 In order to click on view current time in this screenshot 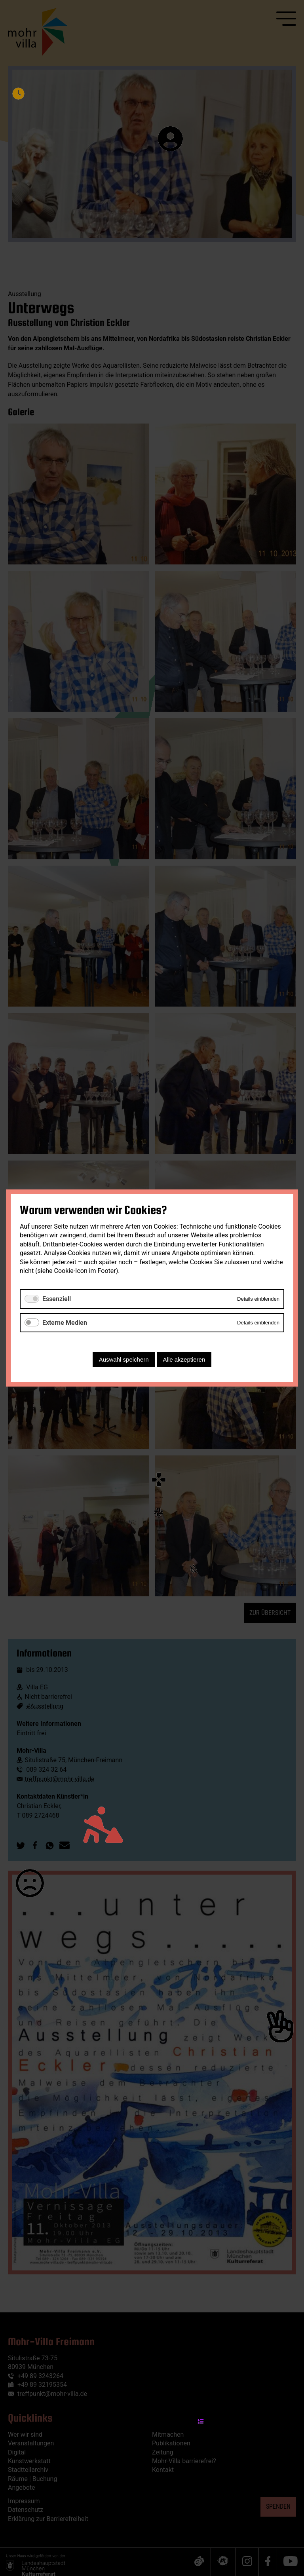, I will do `click(18, 93)`.